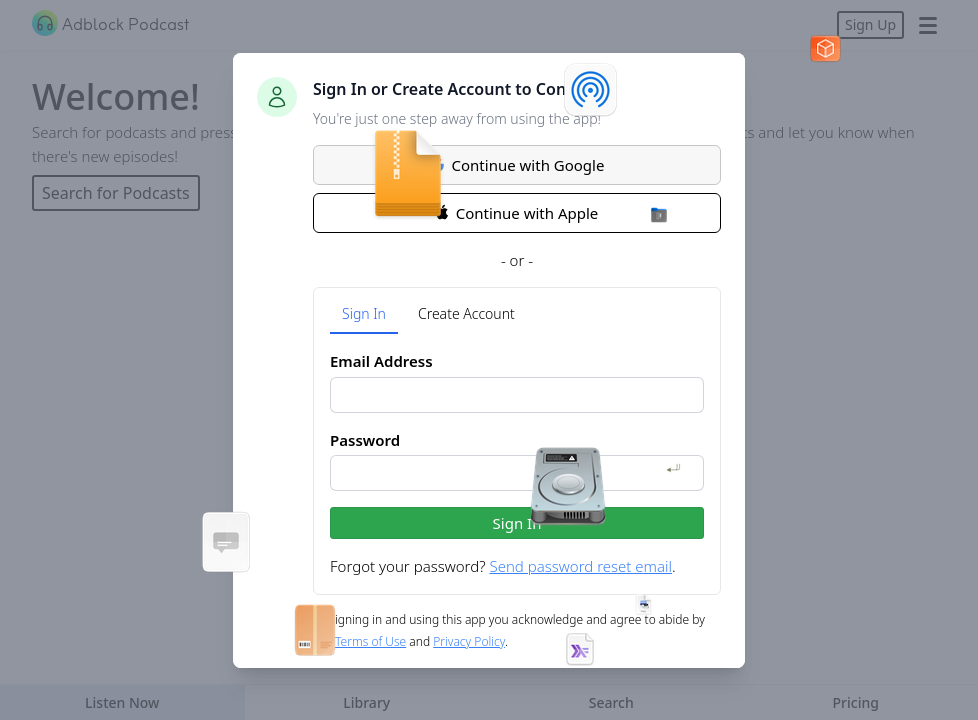 Image resolution: width=978 pixels, height=720 pixels. What do you see at coordinates (659, 215) in the screenshot?
I see `open templates folder` at bounding box center [659, 215].